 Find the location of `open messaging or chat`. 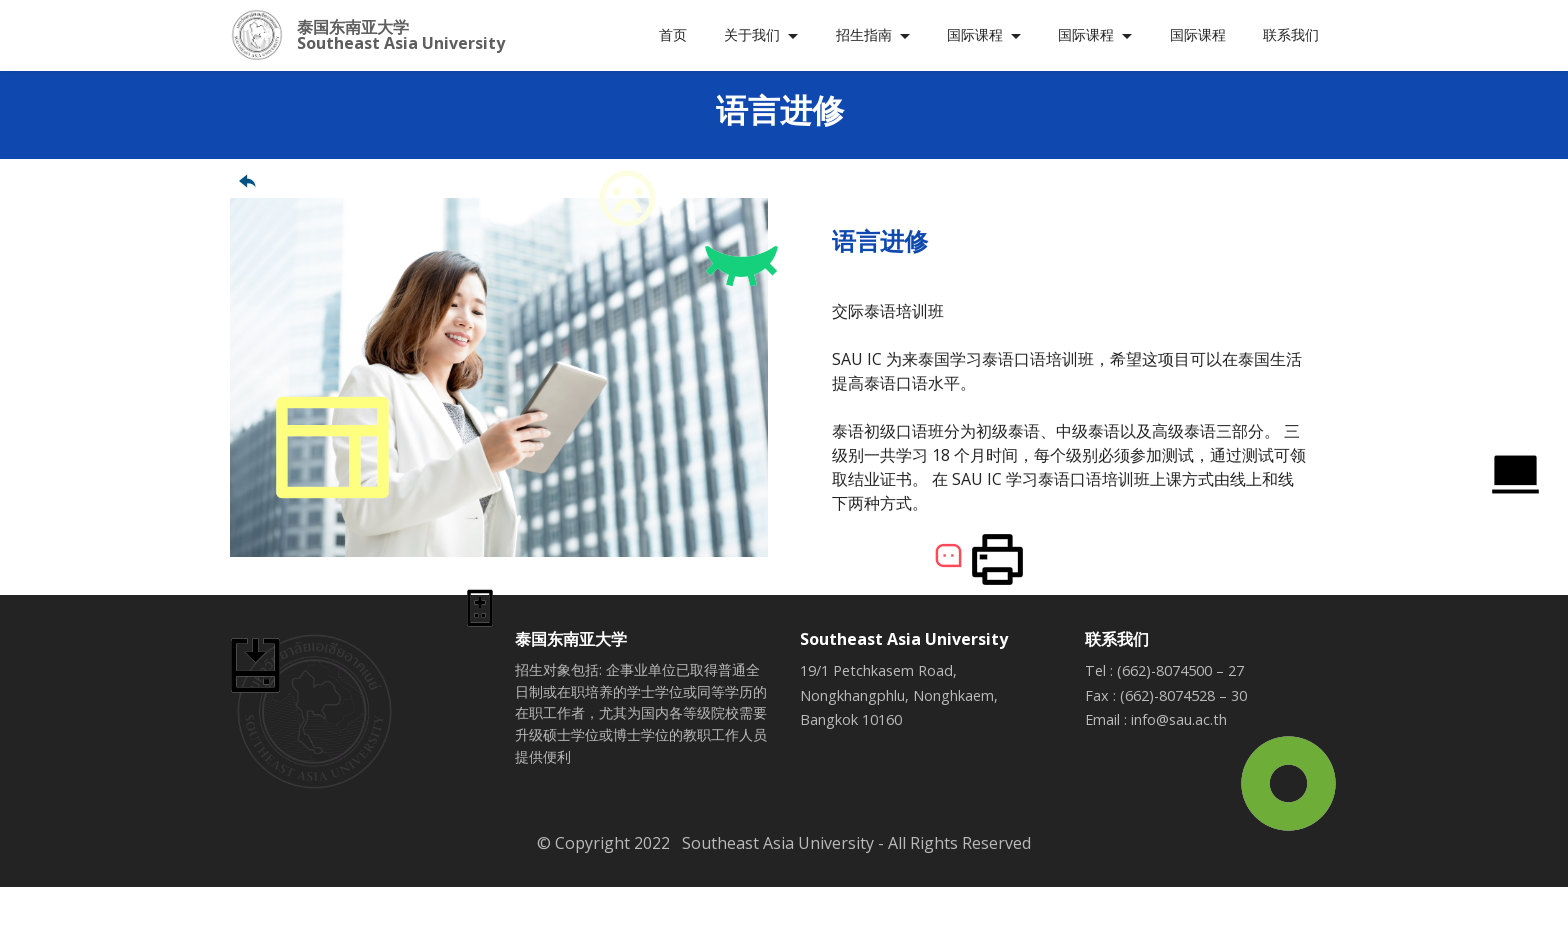

open messaging or chat is located at coordinates (948, 555).